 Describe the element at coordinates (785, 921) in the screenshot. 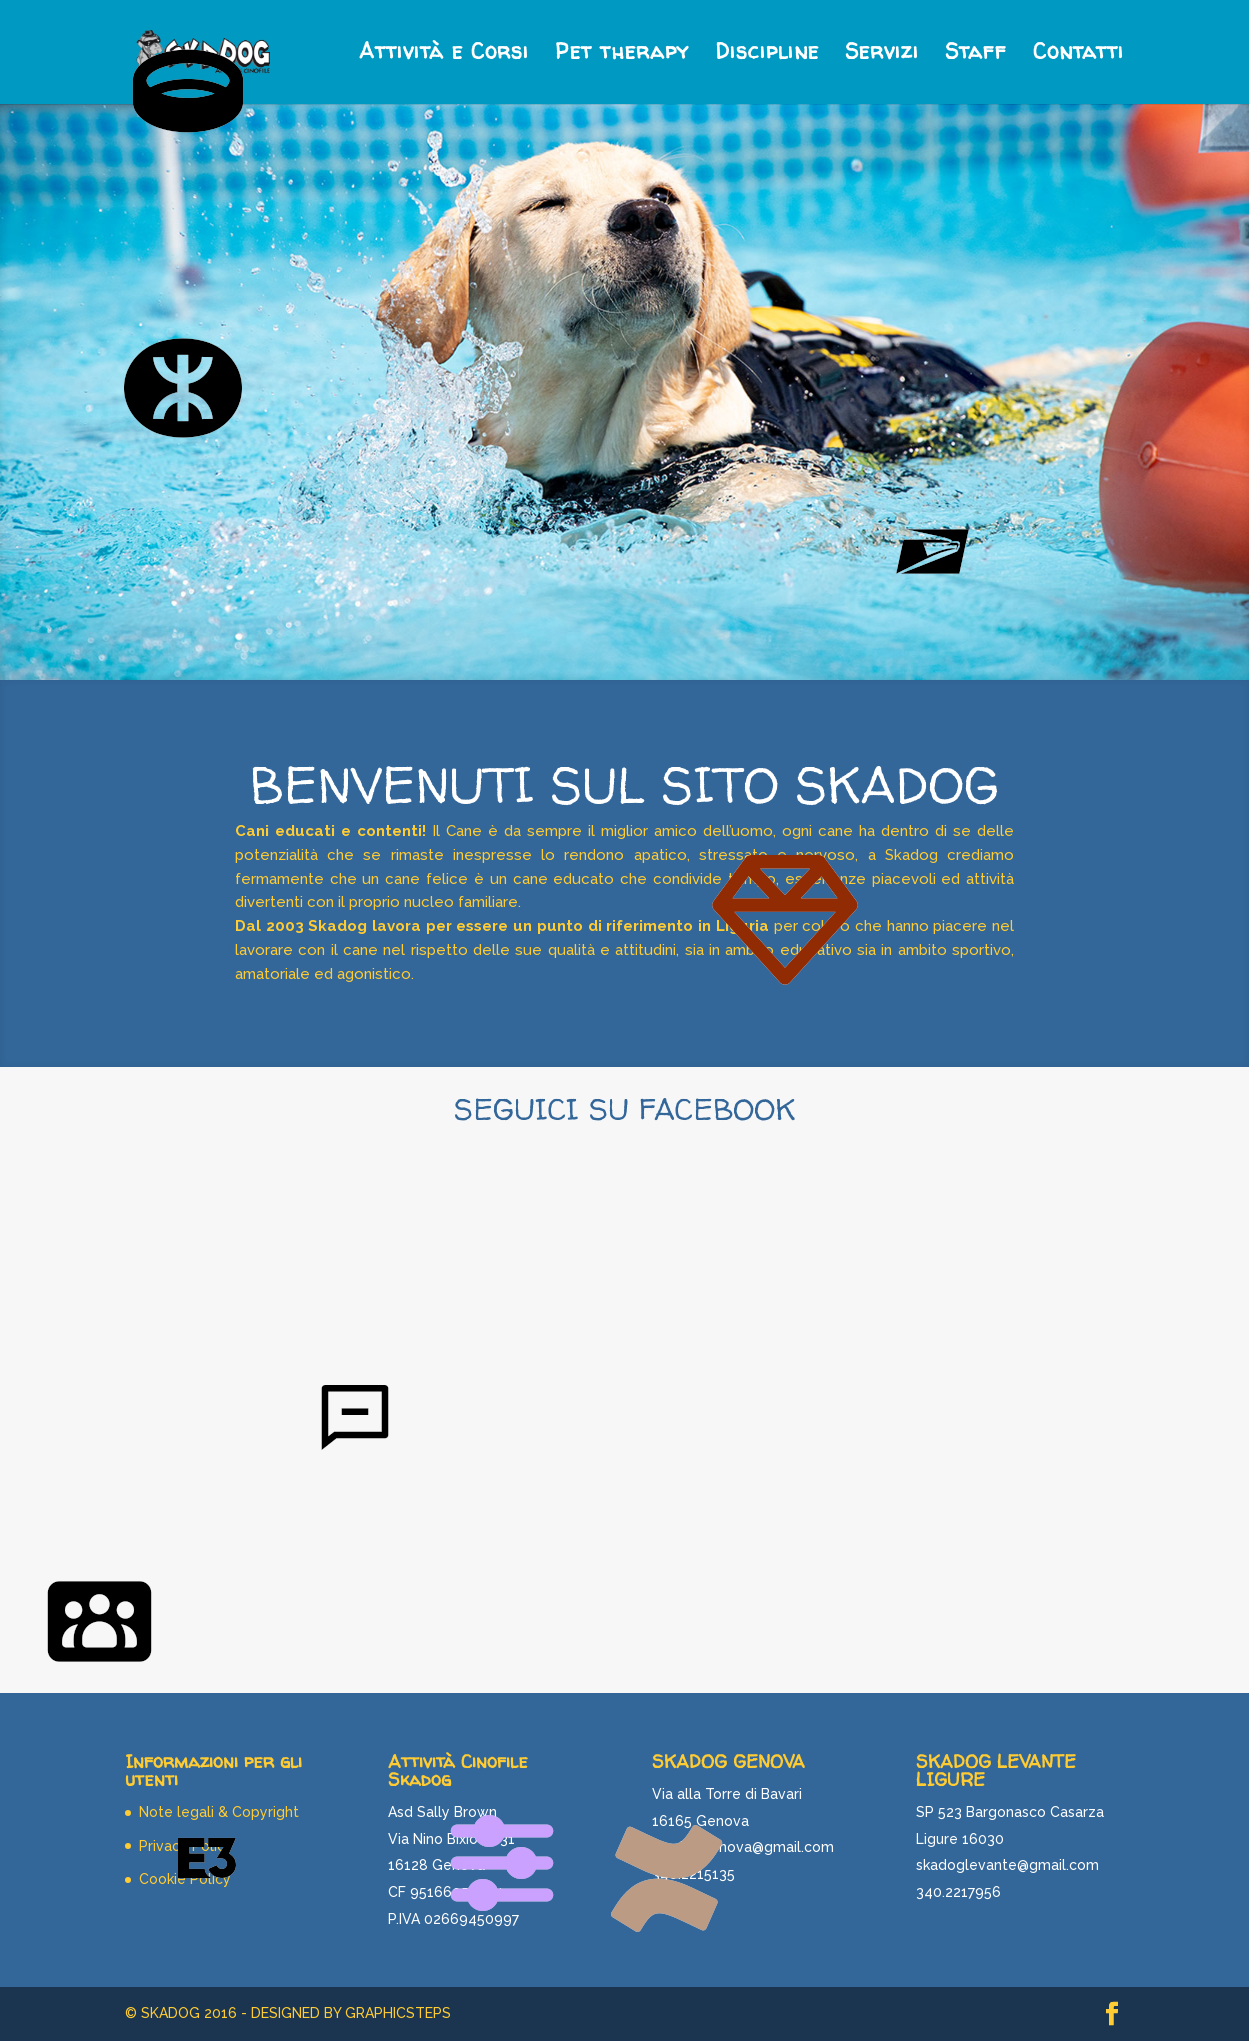

I see `view premium or exclusive content` at that location.